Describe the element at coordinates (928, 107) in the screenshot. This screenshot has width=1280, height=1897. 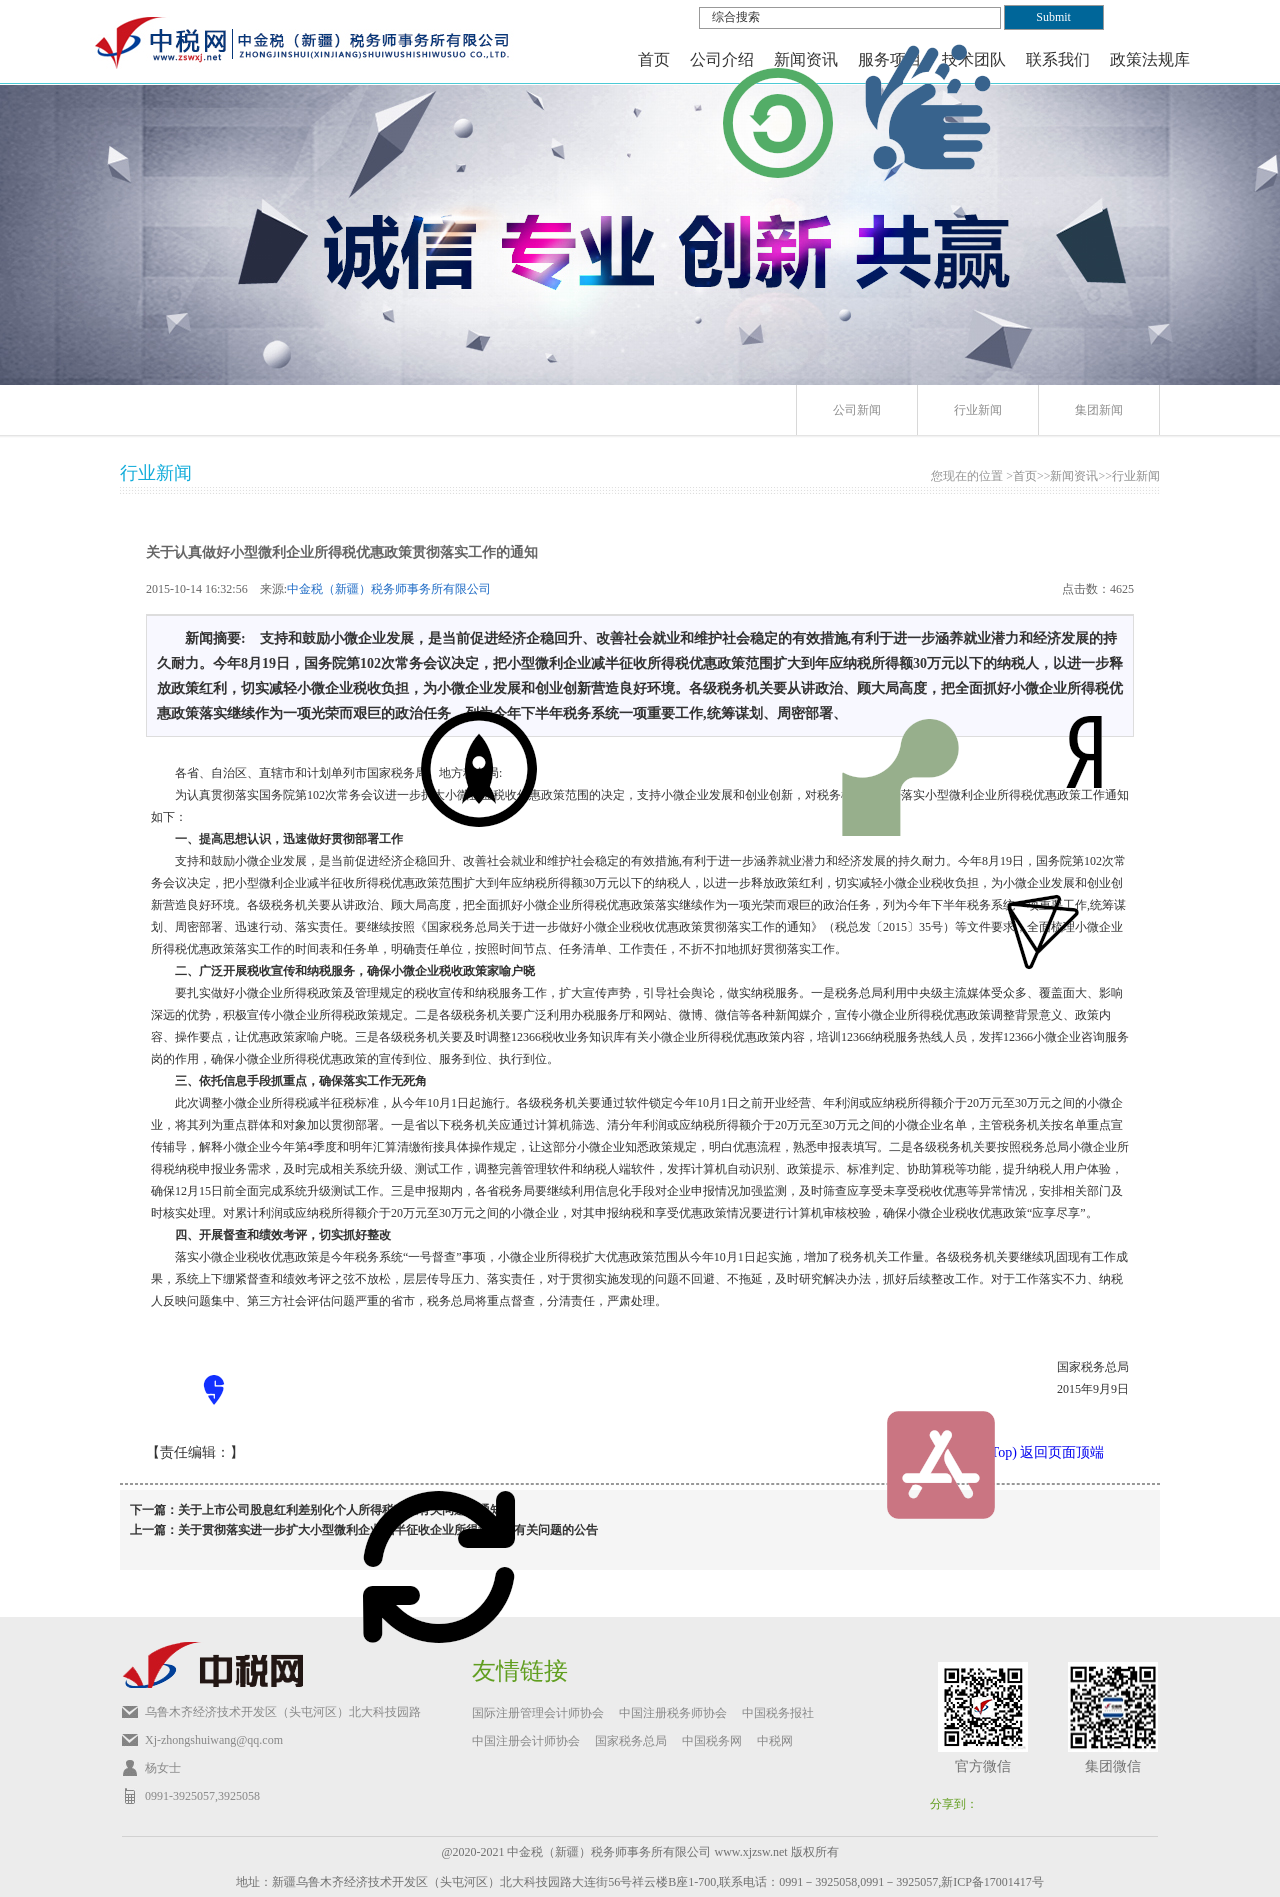
I see `wash your hands reminder` at that location.